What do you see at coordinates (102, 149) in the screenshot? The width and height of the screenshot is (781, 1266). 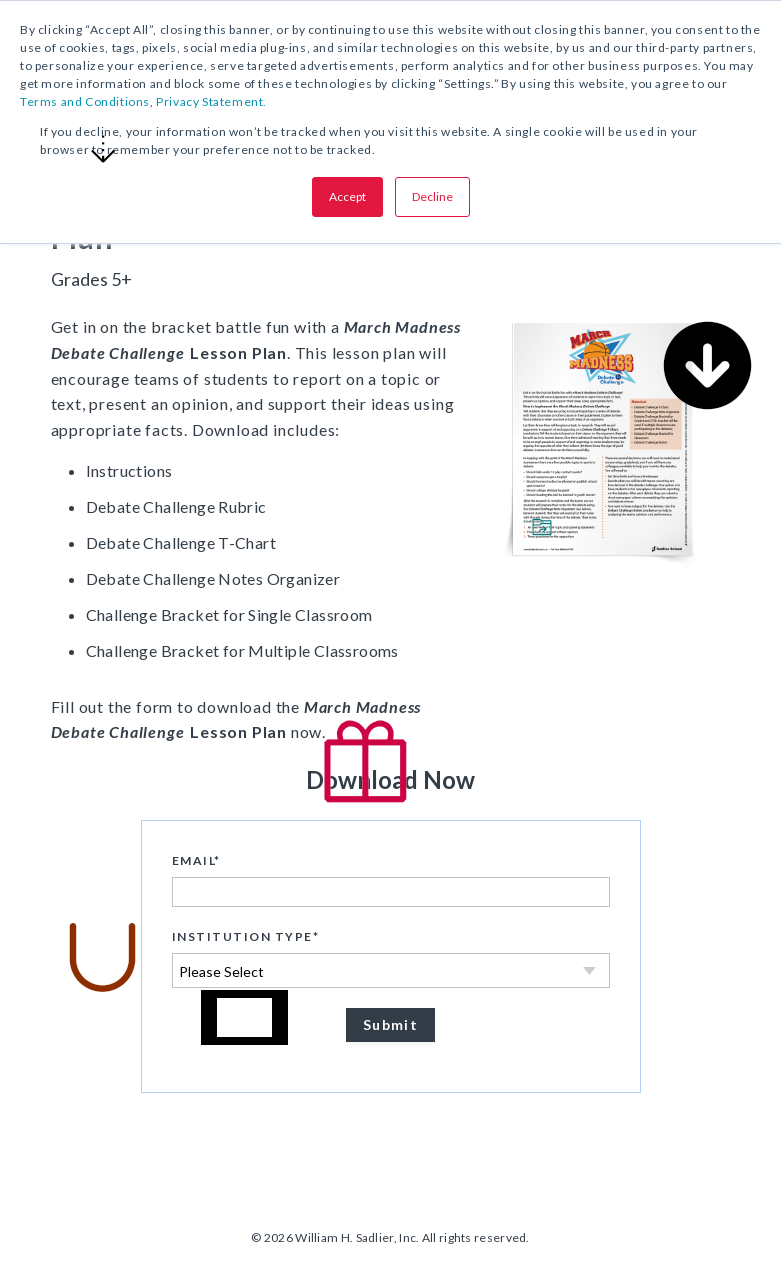 I see `fetch changes from a remote git repository` at bounding box center [102, 149].